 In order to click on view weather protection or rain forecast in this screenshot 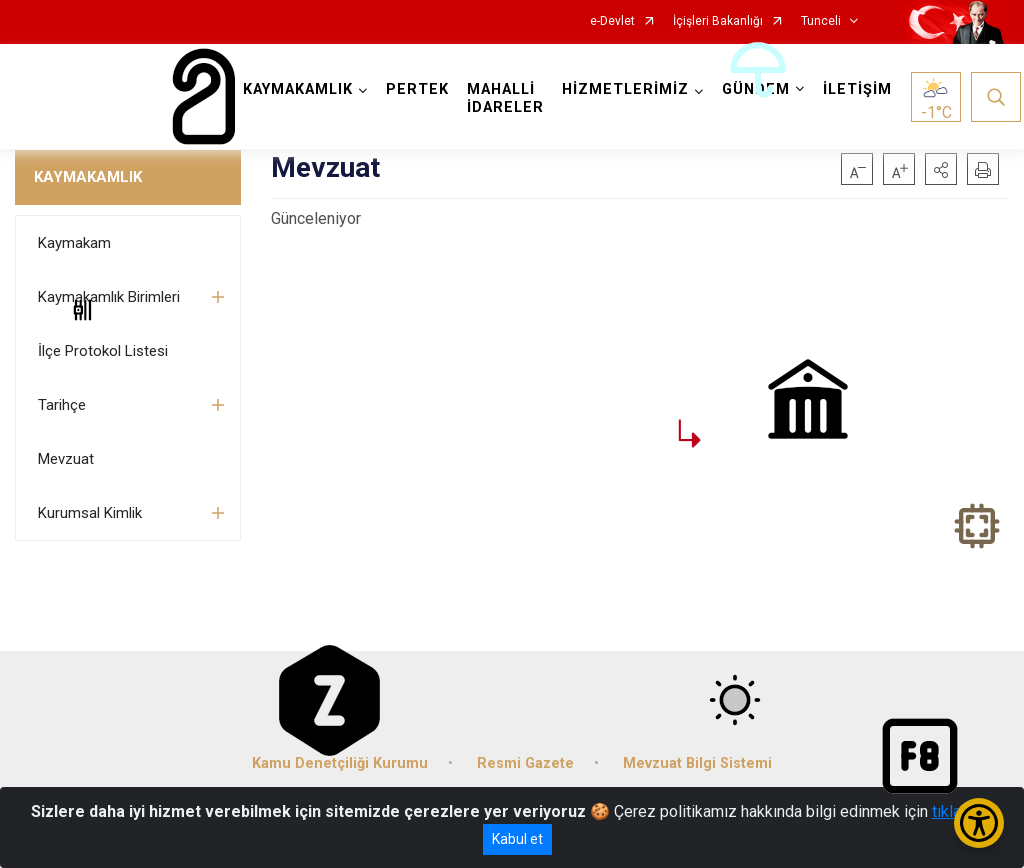, I will do `click(758, 70)`.